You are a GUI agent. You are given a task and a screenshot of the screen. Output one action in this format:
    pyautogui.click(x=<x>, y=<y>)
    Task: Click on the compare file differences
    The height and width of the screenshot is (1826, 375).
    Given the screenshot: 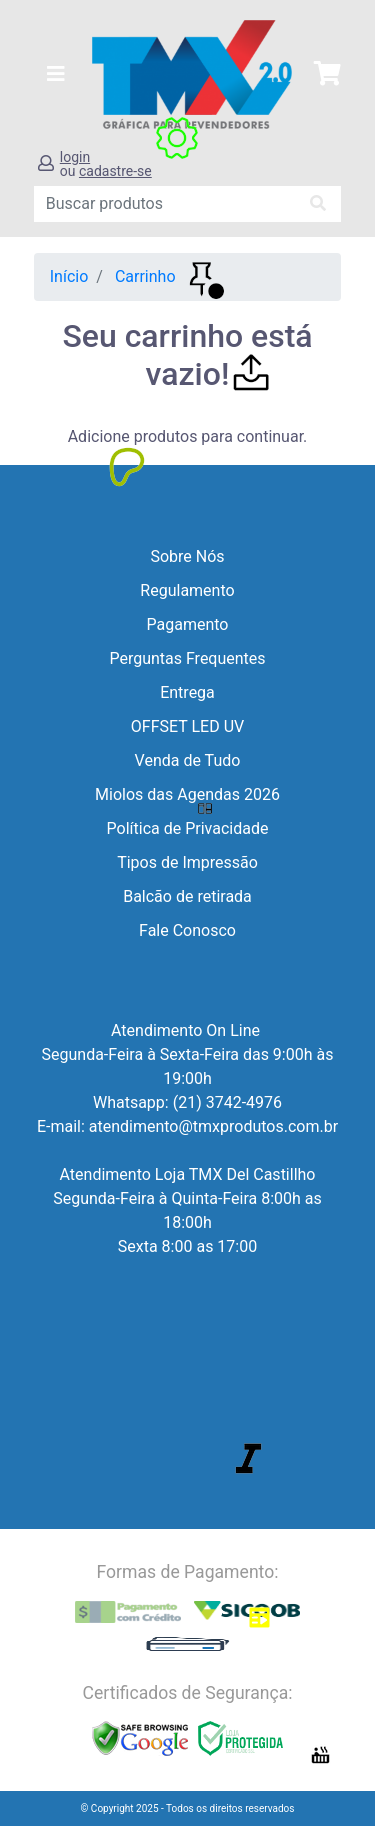 What is the action you would take?
    pyautogui.click(x=204, y=808)
    